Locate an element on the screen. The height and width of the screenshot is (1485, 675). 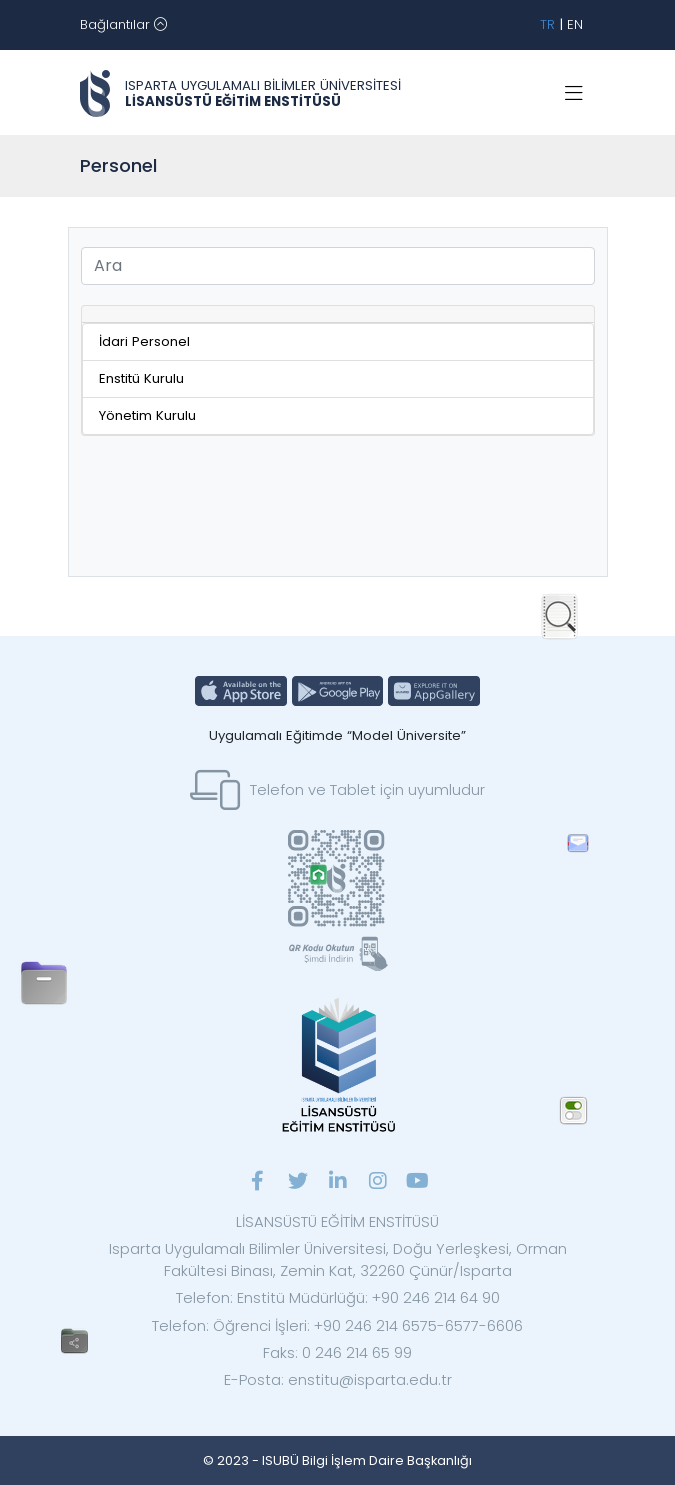
an LMMS music project file is located at coordinates (318, 874).